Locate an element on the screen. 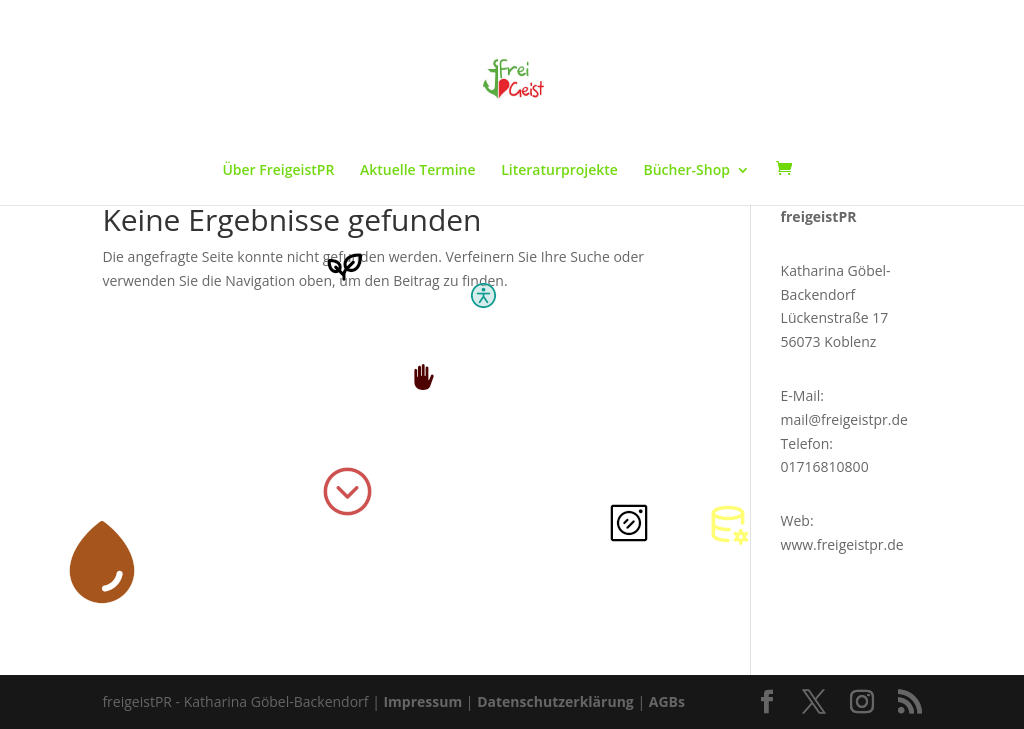  adjust water or hydration settings is located at coordinates (102, 565).